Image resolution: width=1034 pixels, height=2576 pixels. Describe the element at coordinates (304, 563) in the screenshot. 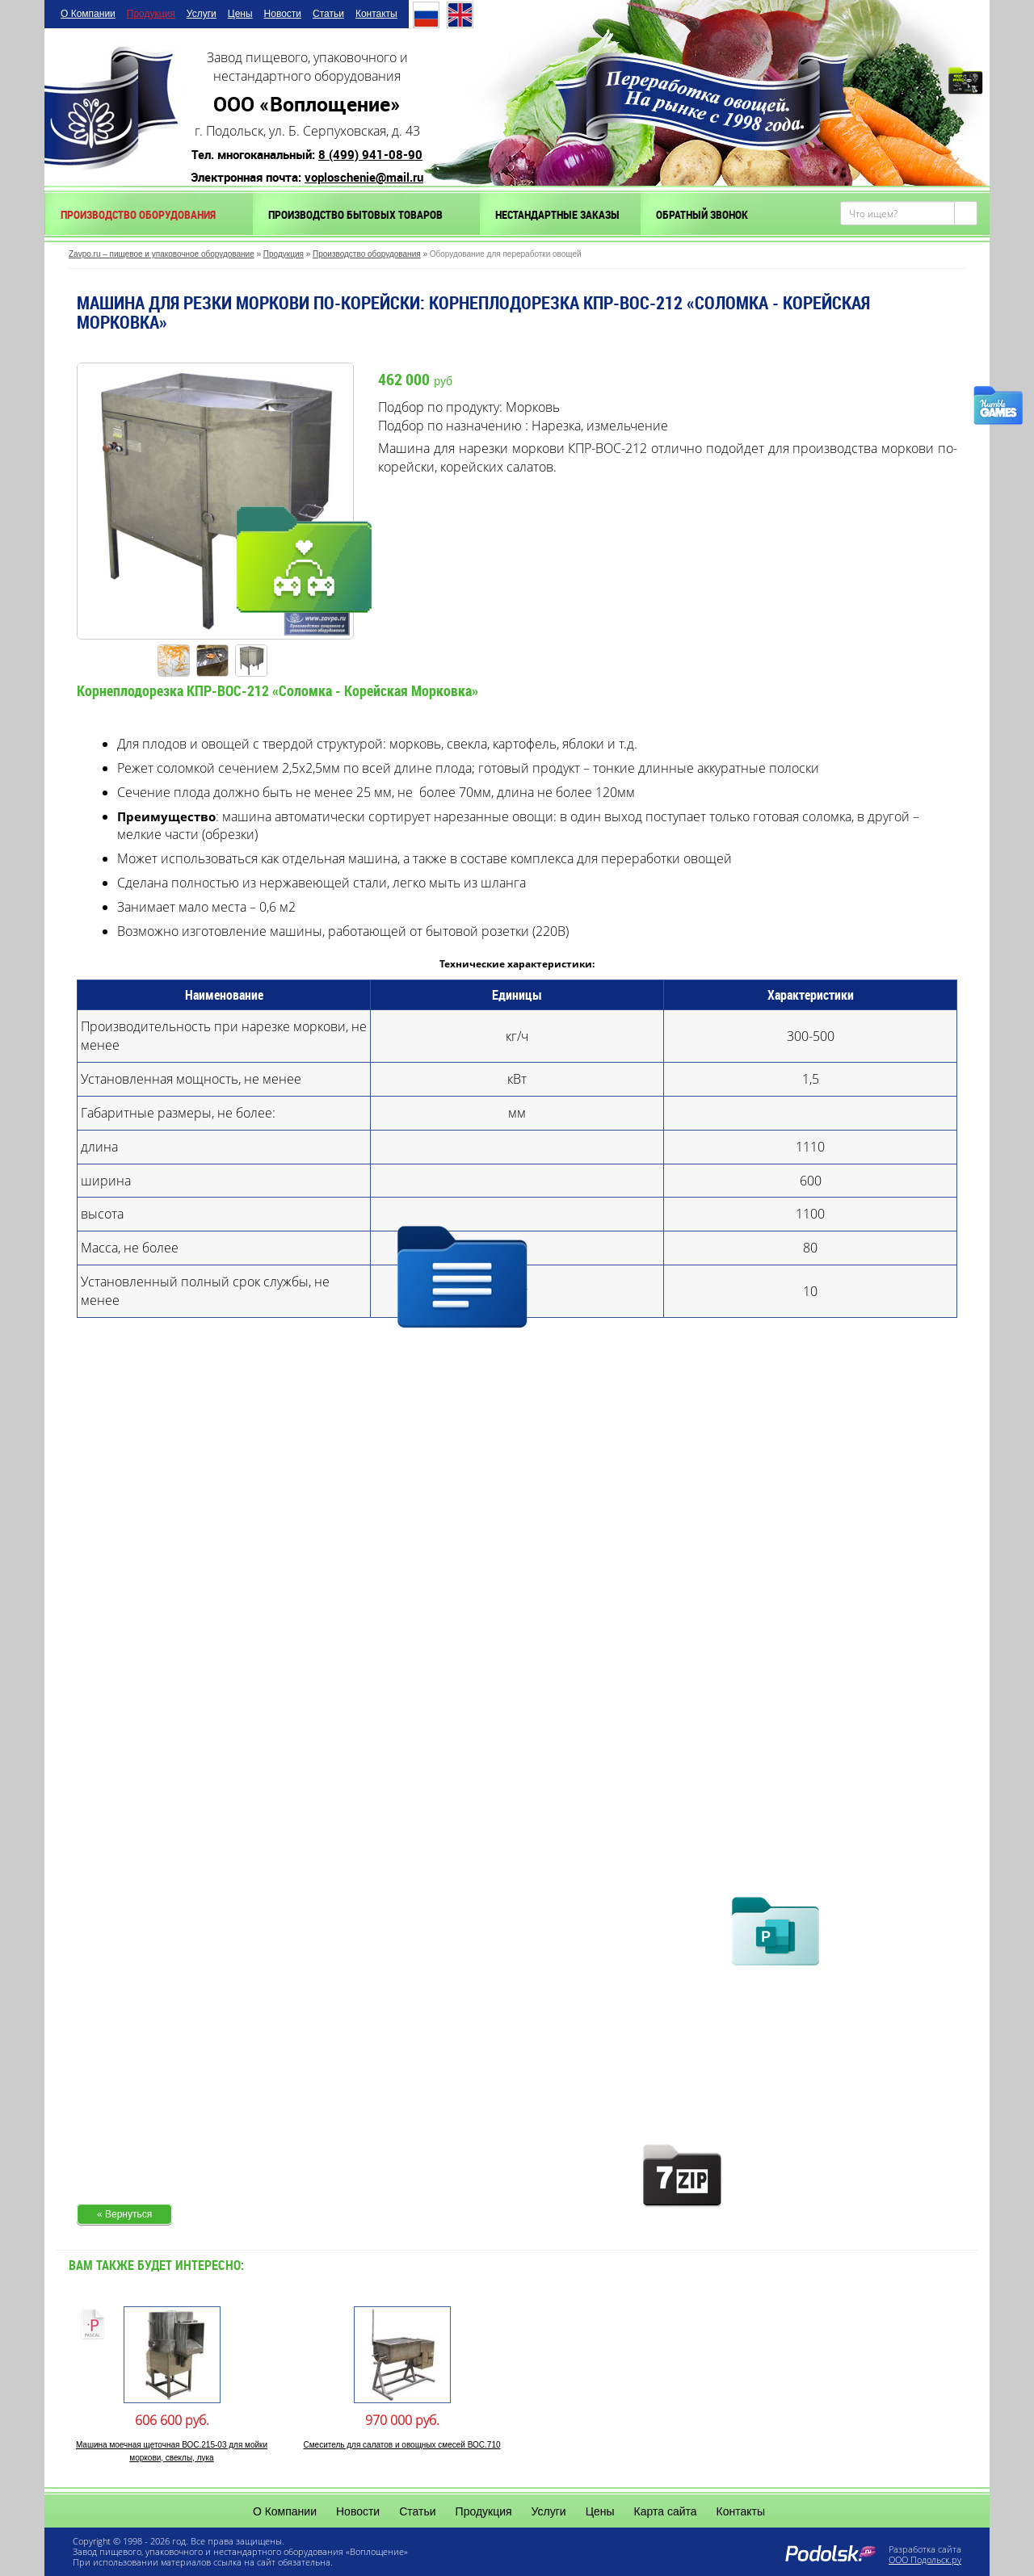

I see `open your GameJolt games folder` at that location.